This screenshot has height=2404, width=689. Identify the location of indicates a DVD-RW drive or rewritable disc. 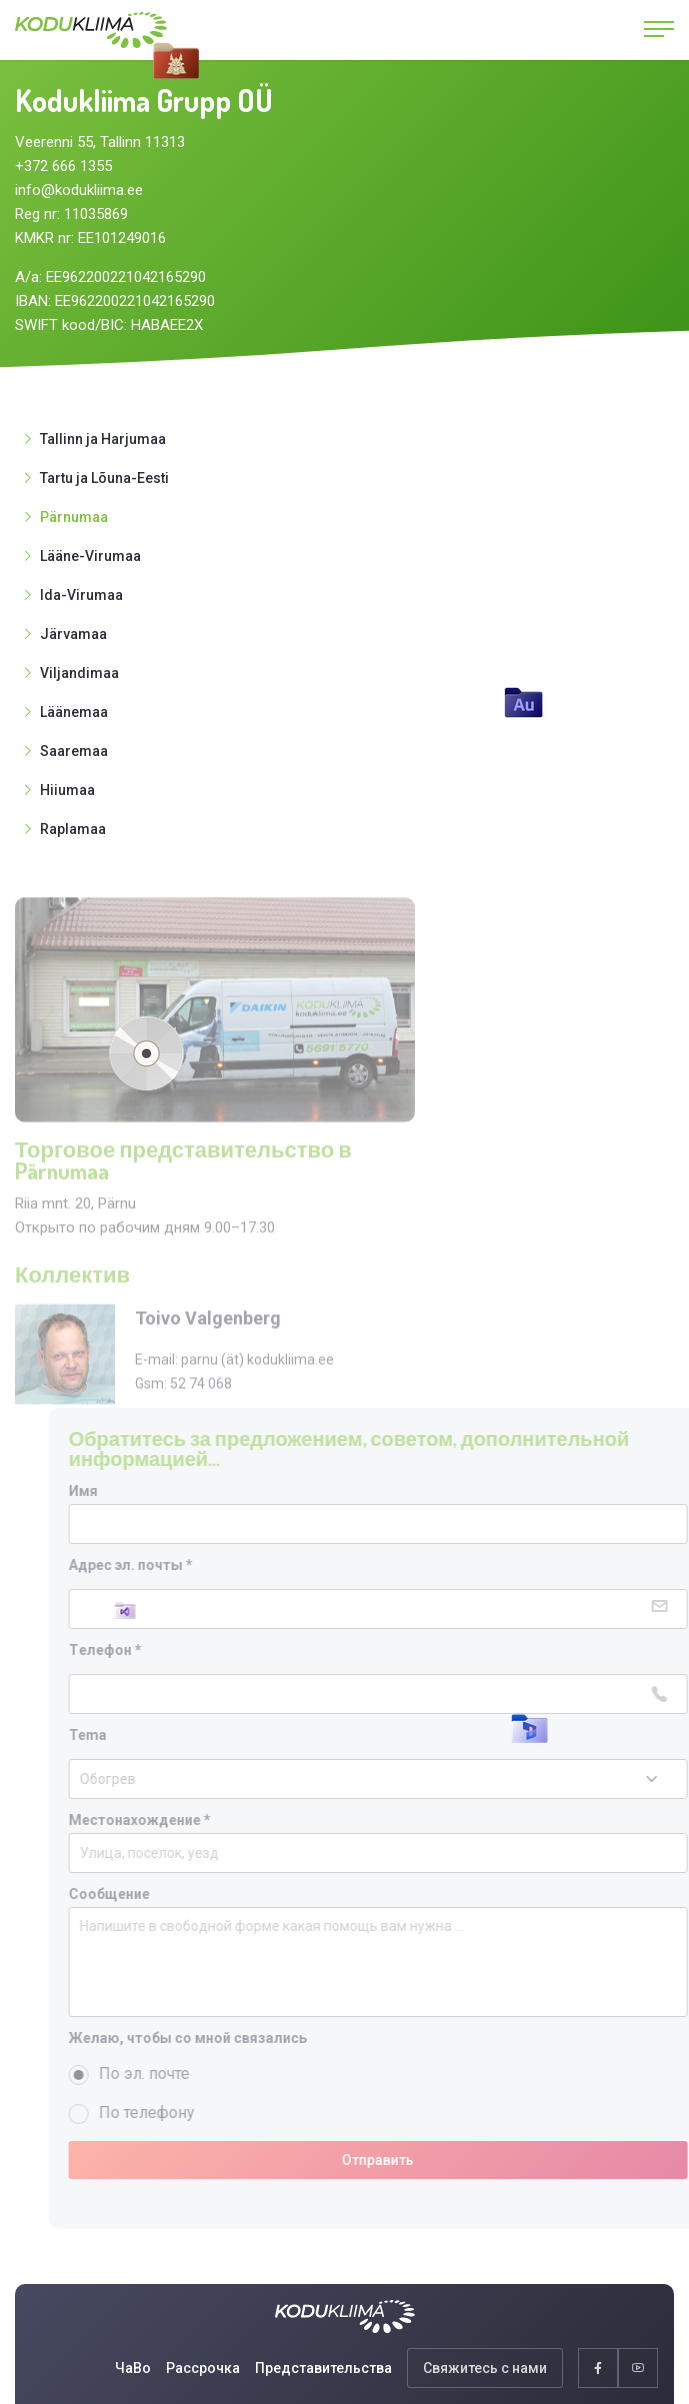
(146, 1053).